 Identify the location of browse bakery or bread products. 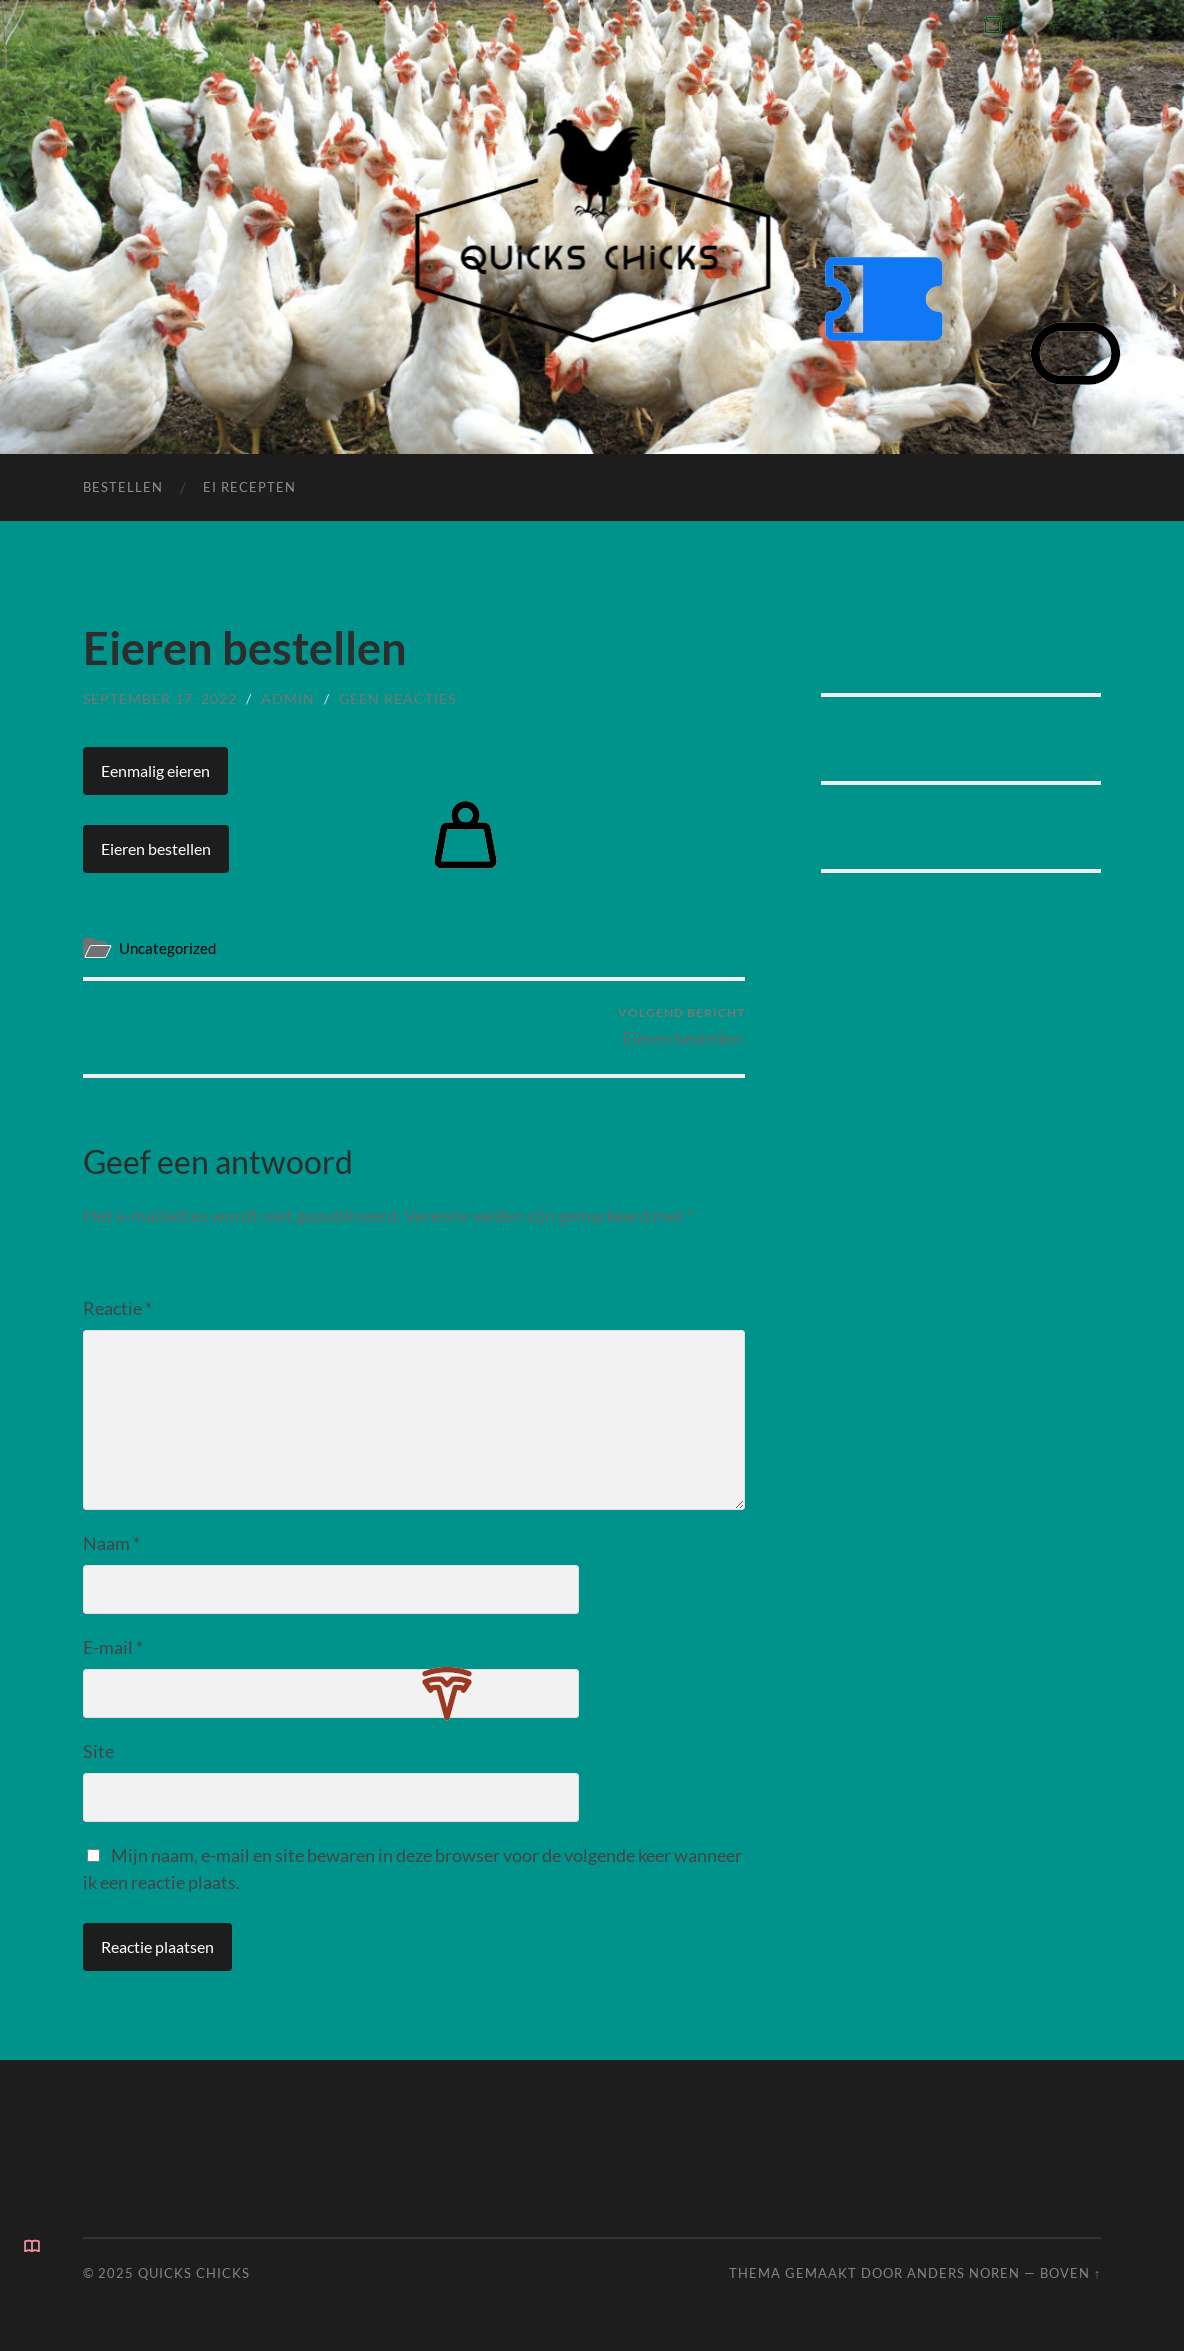
(993, 25).